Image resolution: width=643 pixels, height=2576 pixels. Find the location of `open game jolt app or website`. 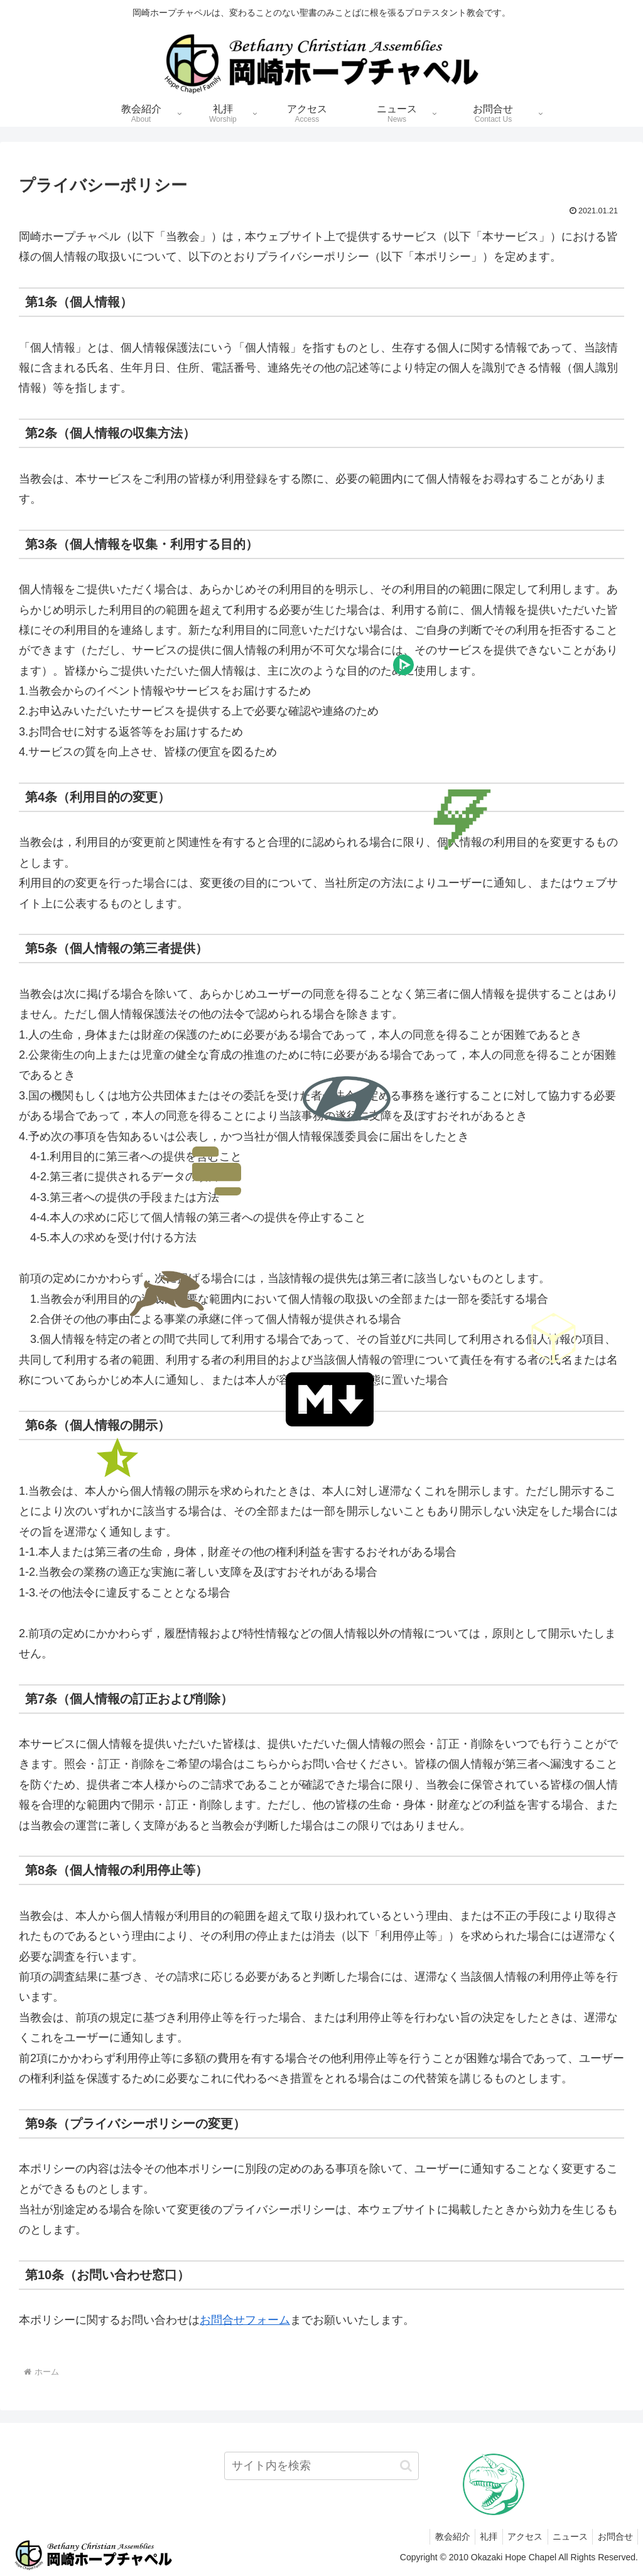

open game jolt app or website is located at coordinates (462, 820).